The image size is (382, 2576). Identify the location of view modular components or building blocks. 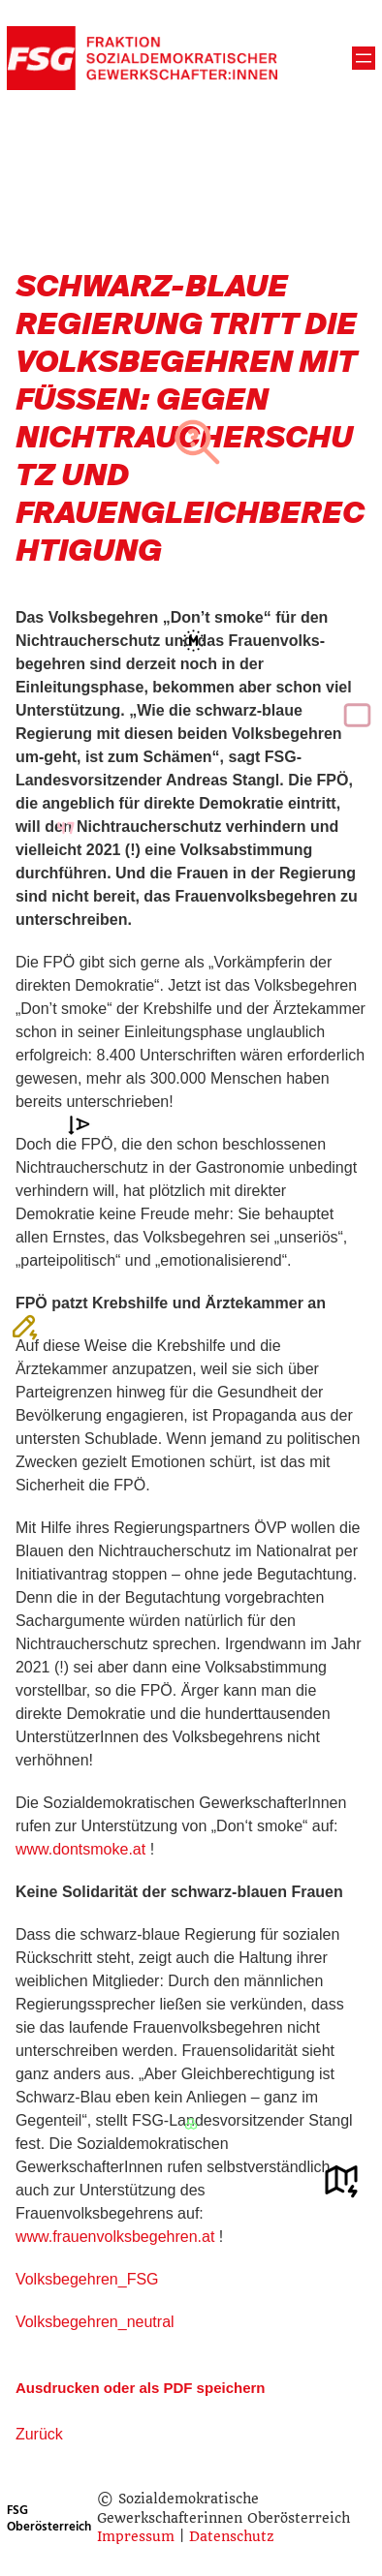
(191, 2124).